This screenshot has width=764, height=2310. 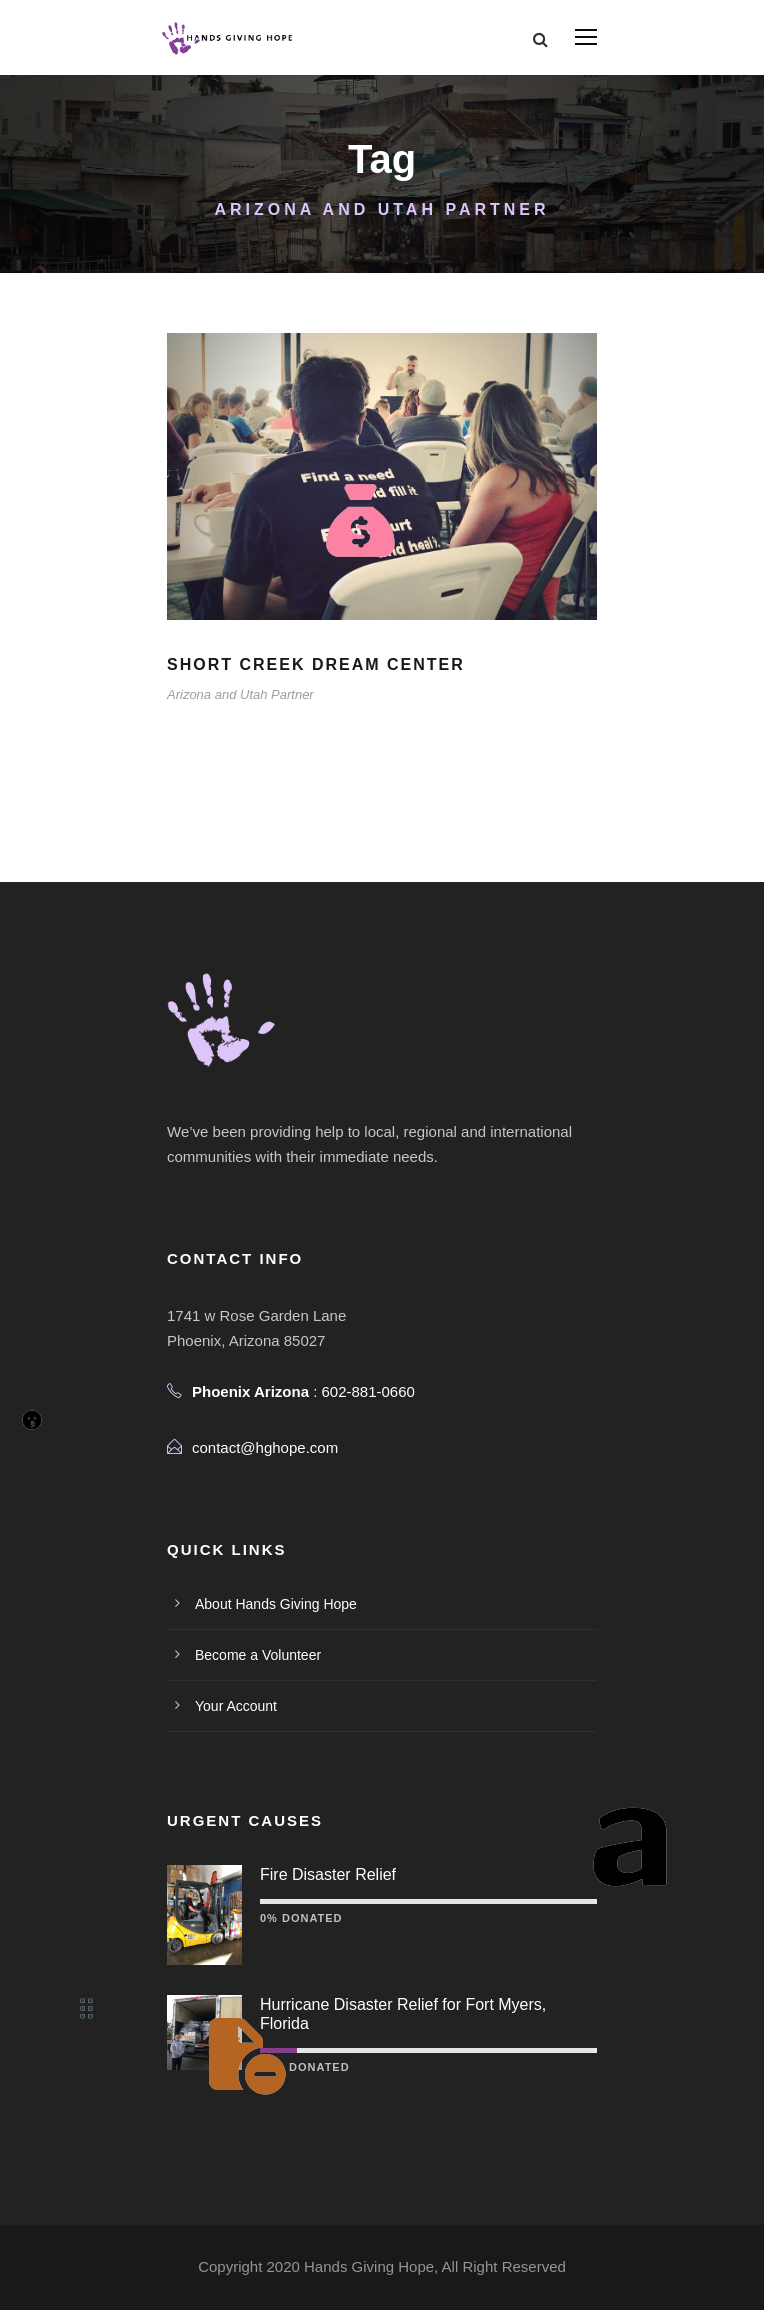 What do you see at coordinates (245, 2054) in the screenshot?
I see `remove a file from your collection` at bounding box center [245, 2054].